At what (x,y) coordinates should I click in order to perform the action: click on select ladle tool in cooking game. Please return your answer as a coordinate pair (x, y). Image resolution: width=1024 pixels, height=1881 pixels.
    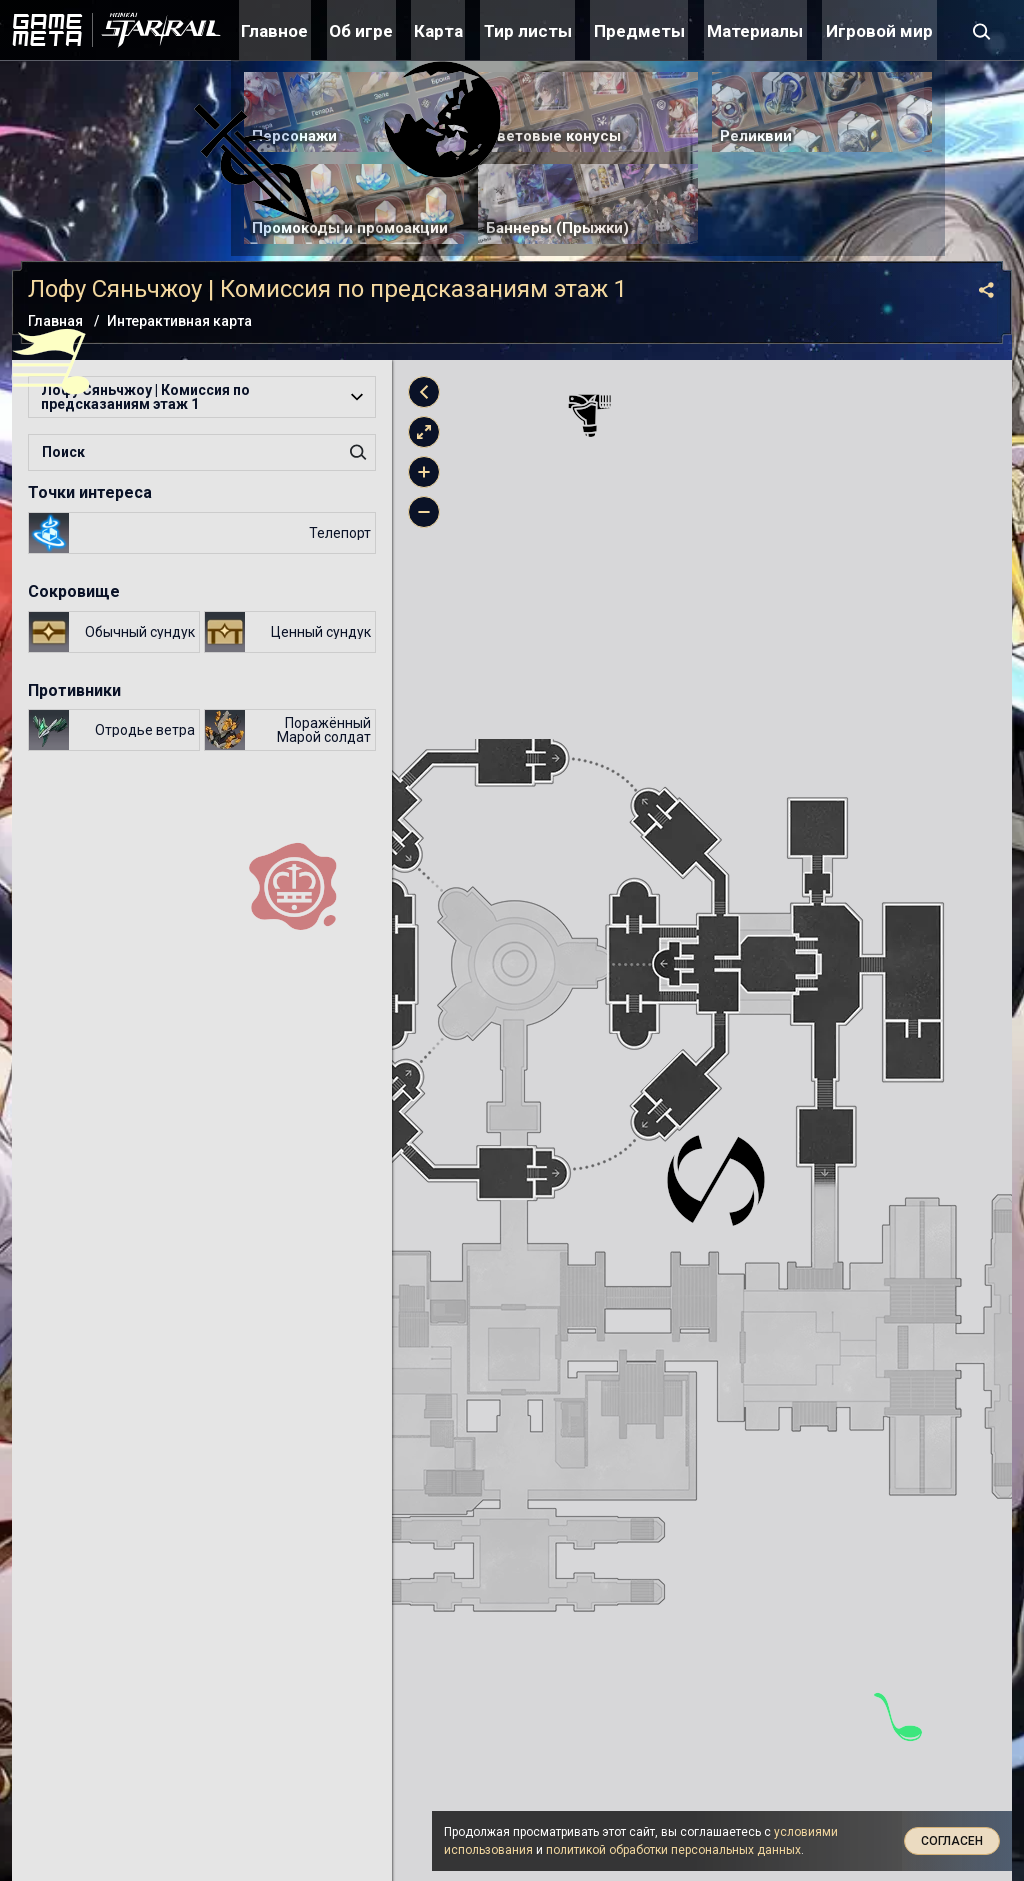
    Looking at the image, I should click on (898, 1717).